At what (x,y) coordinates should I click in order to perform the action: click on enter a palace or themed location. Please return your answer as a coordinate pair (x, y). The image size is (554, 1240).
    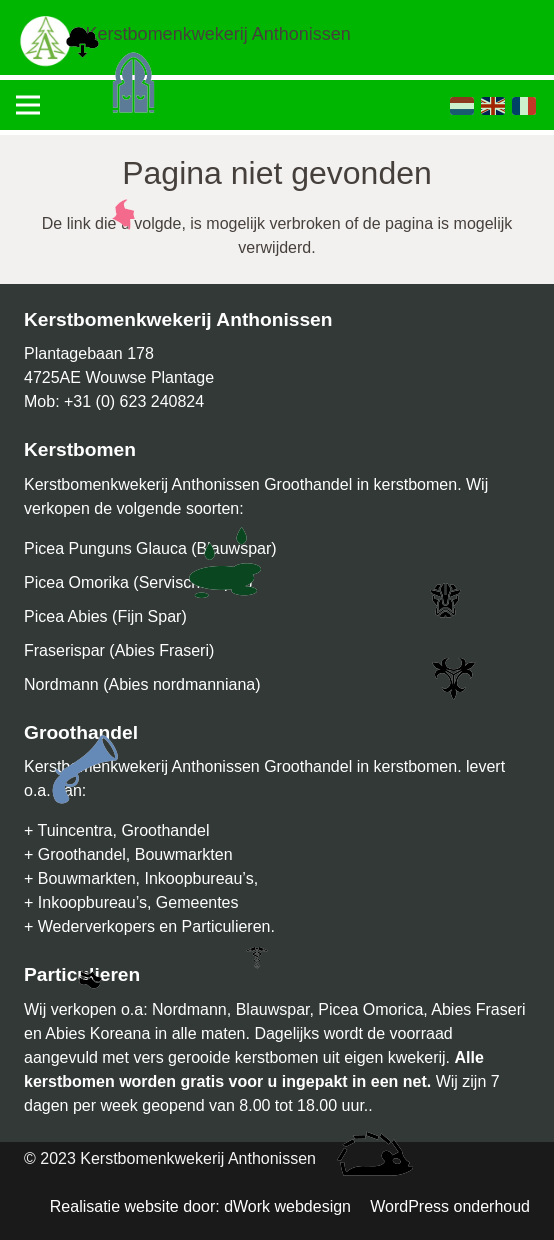
    Looking at the image, I should click on (133, 82).